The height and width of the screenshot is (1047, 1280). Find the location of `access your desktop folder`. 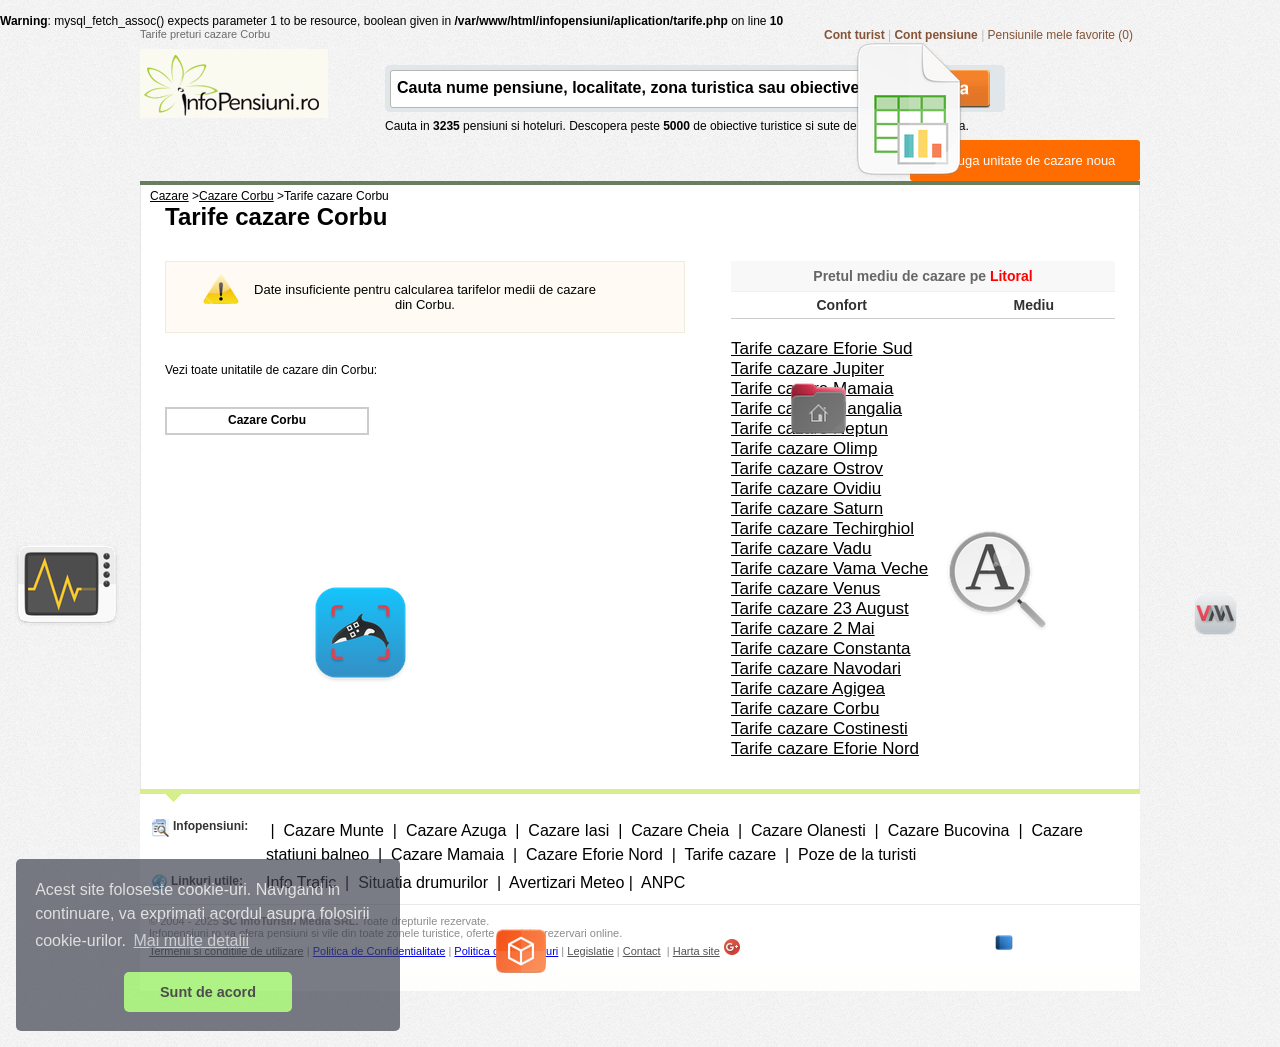

access your desktop folder is located at coordinates (1004, 942).